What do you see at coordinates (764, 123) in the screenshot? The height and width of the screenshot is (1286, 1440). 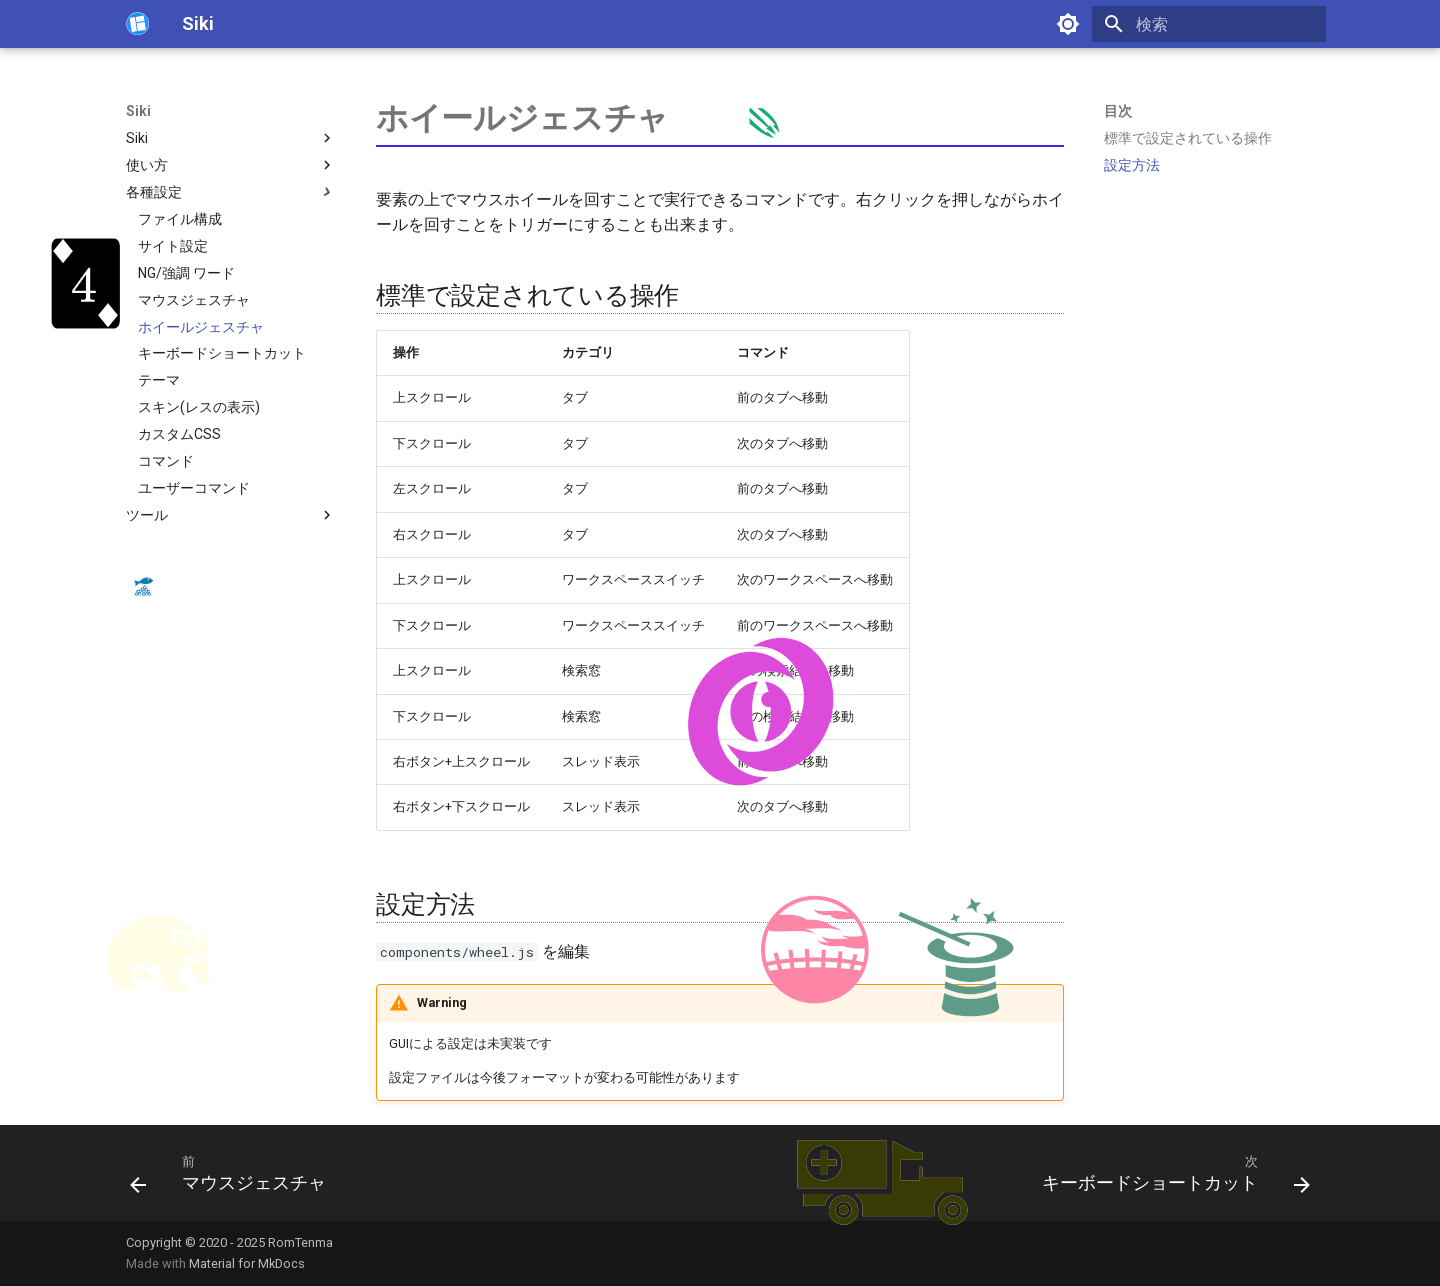 I see `fishing equipment or tackle inventory` at bounding box center [764, 123].